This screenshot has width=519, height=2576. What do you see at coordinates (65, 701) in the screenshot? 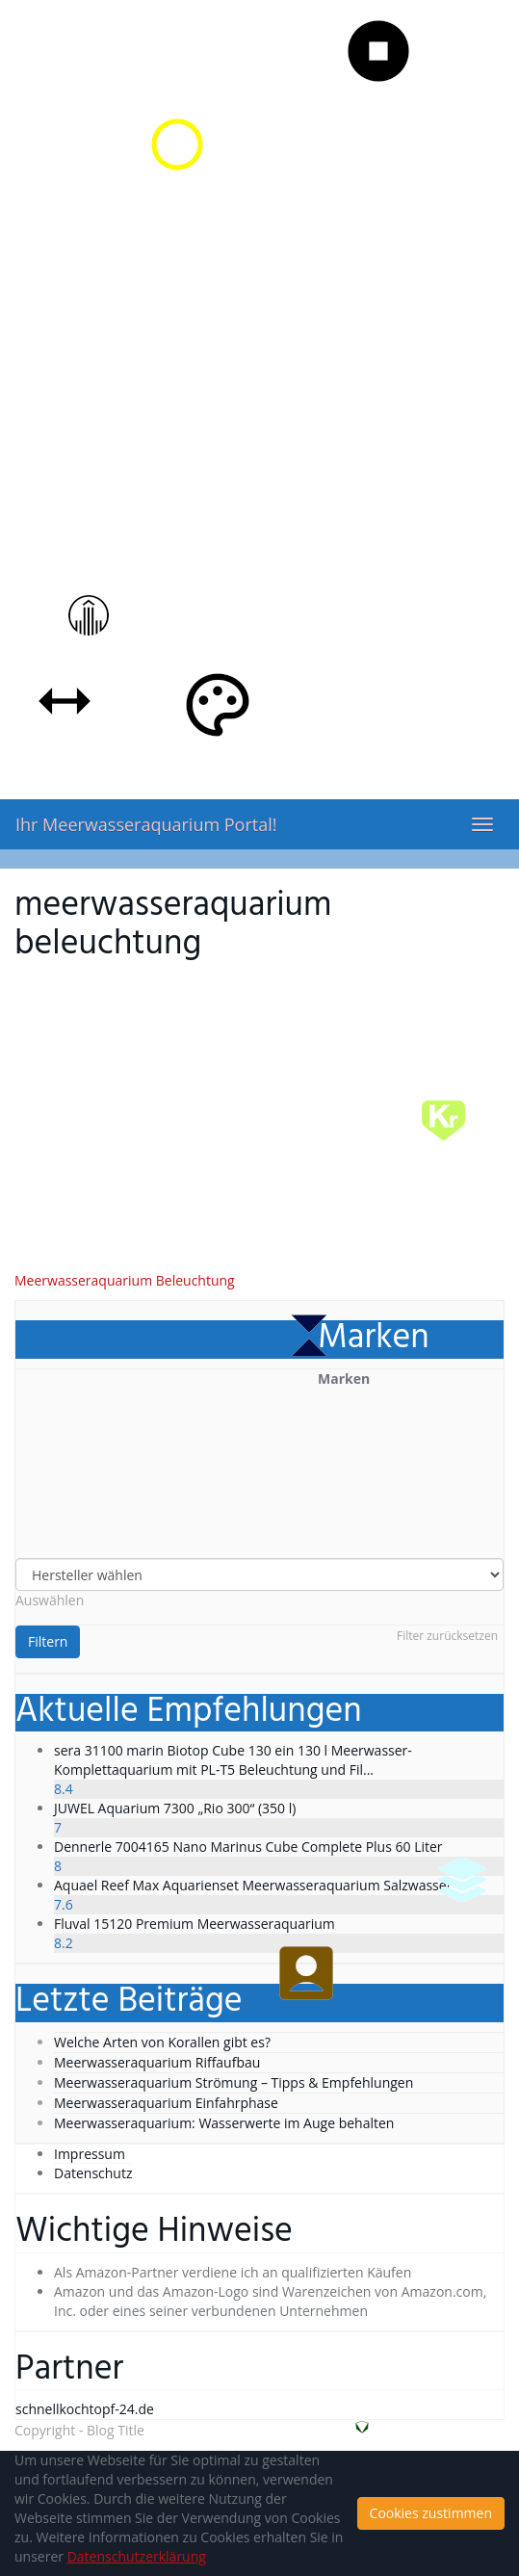
I see `expand content horizontally` at bounding box center [65, 701].